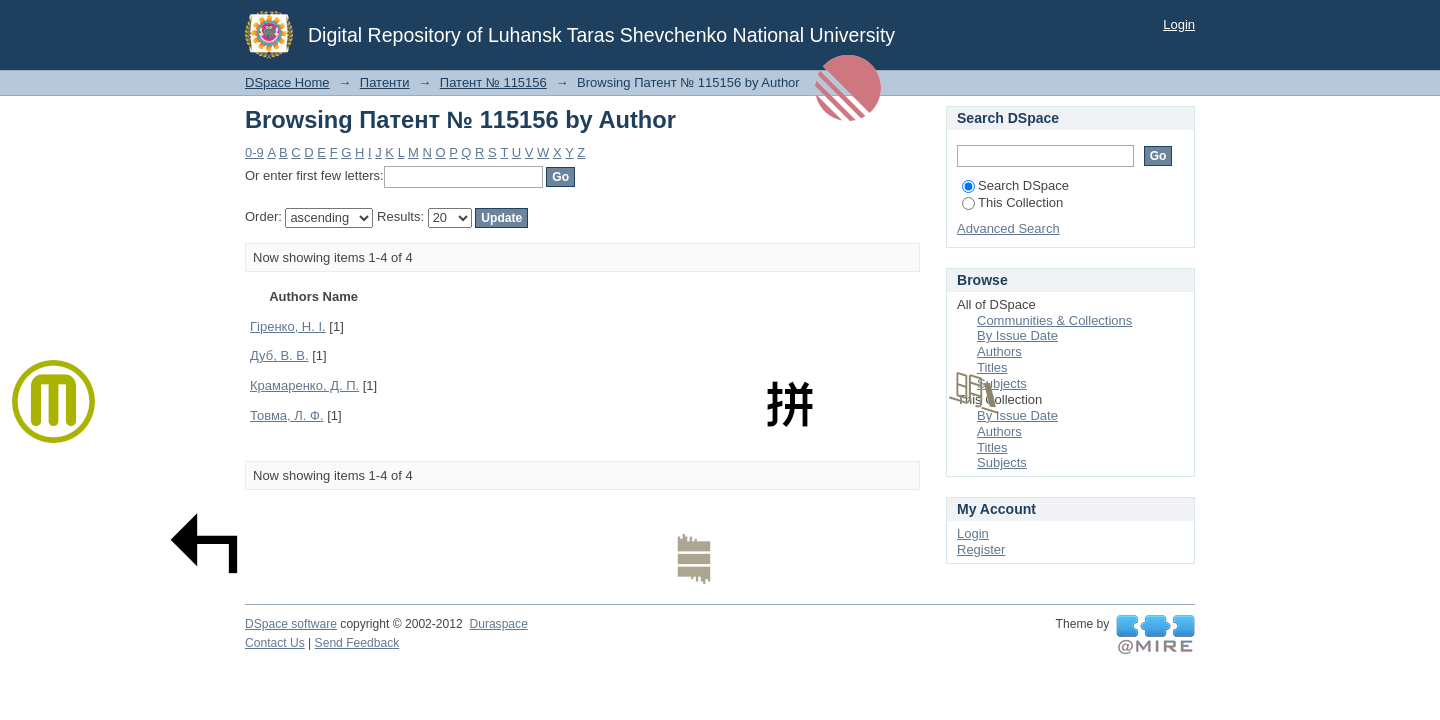 This screenshot has height=720, width=1440. What do you see at coordinates (790, 404) in the screenshot?
I see `switch to pinyin input method` at bounding box center [790, 404].